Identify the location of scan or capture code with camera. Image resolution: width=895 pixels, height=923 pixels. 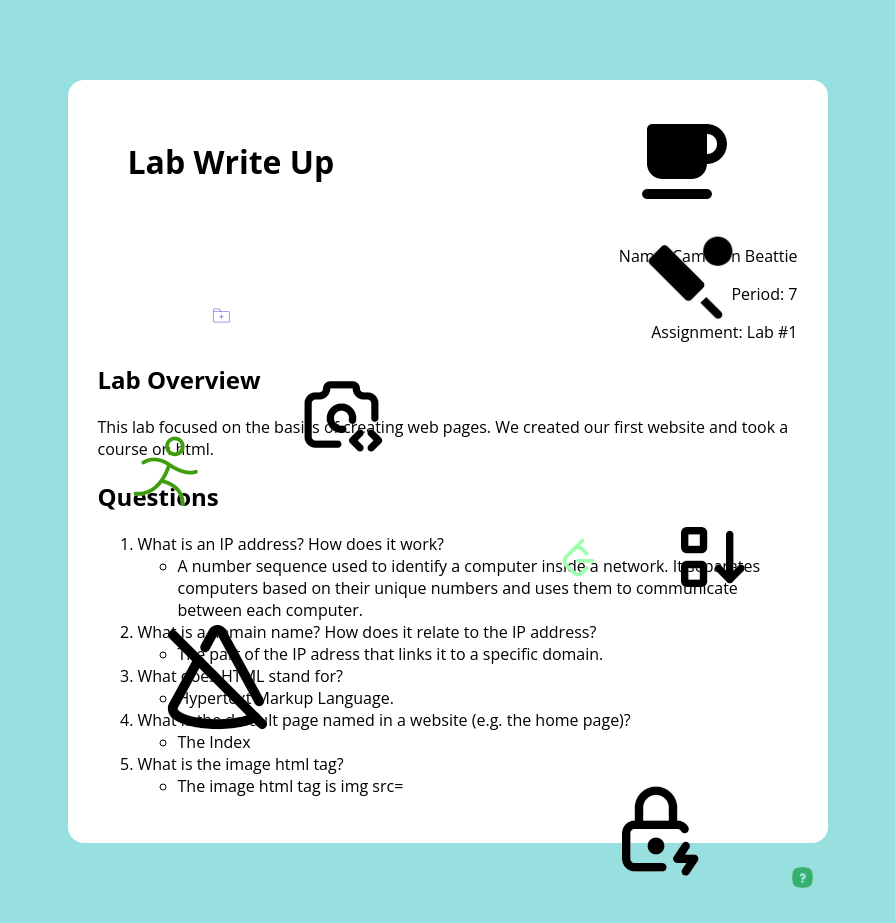
(341, 414).